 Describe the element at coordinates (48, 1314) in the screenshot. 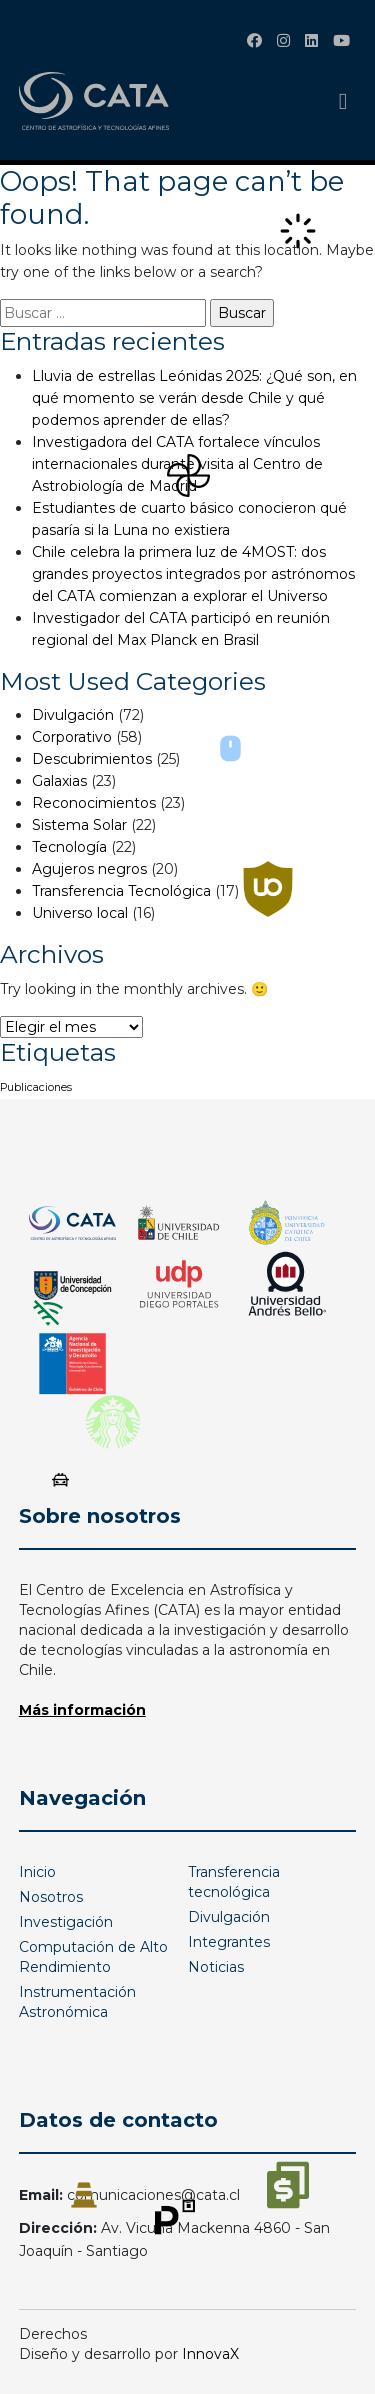

I see `indicates no wifi connection available` at that location.